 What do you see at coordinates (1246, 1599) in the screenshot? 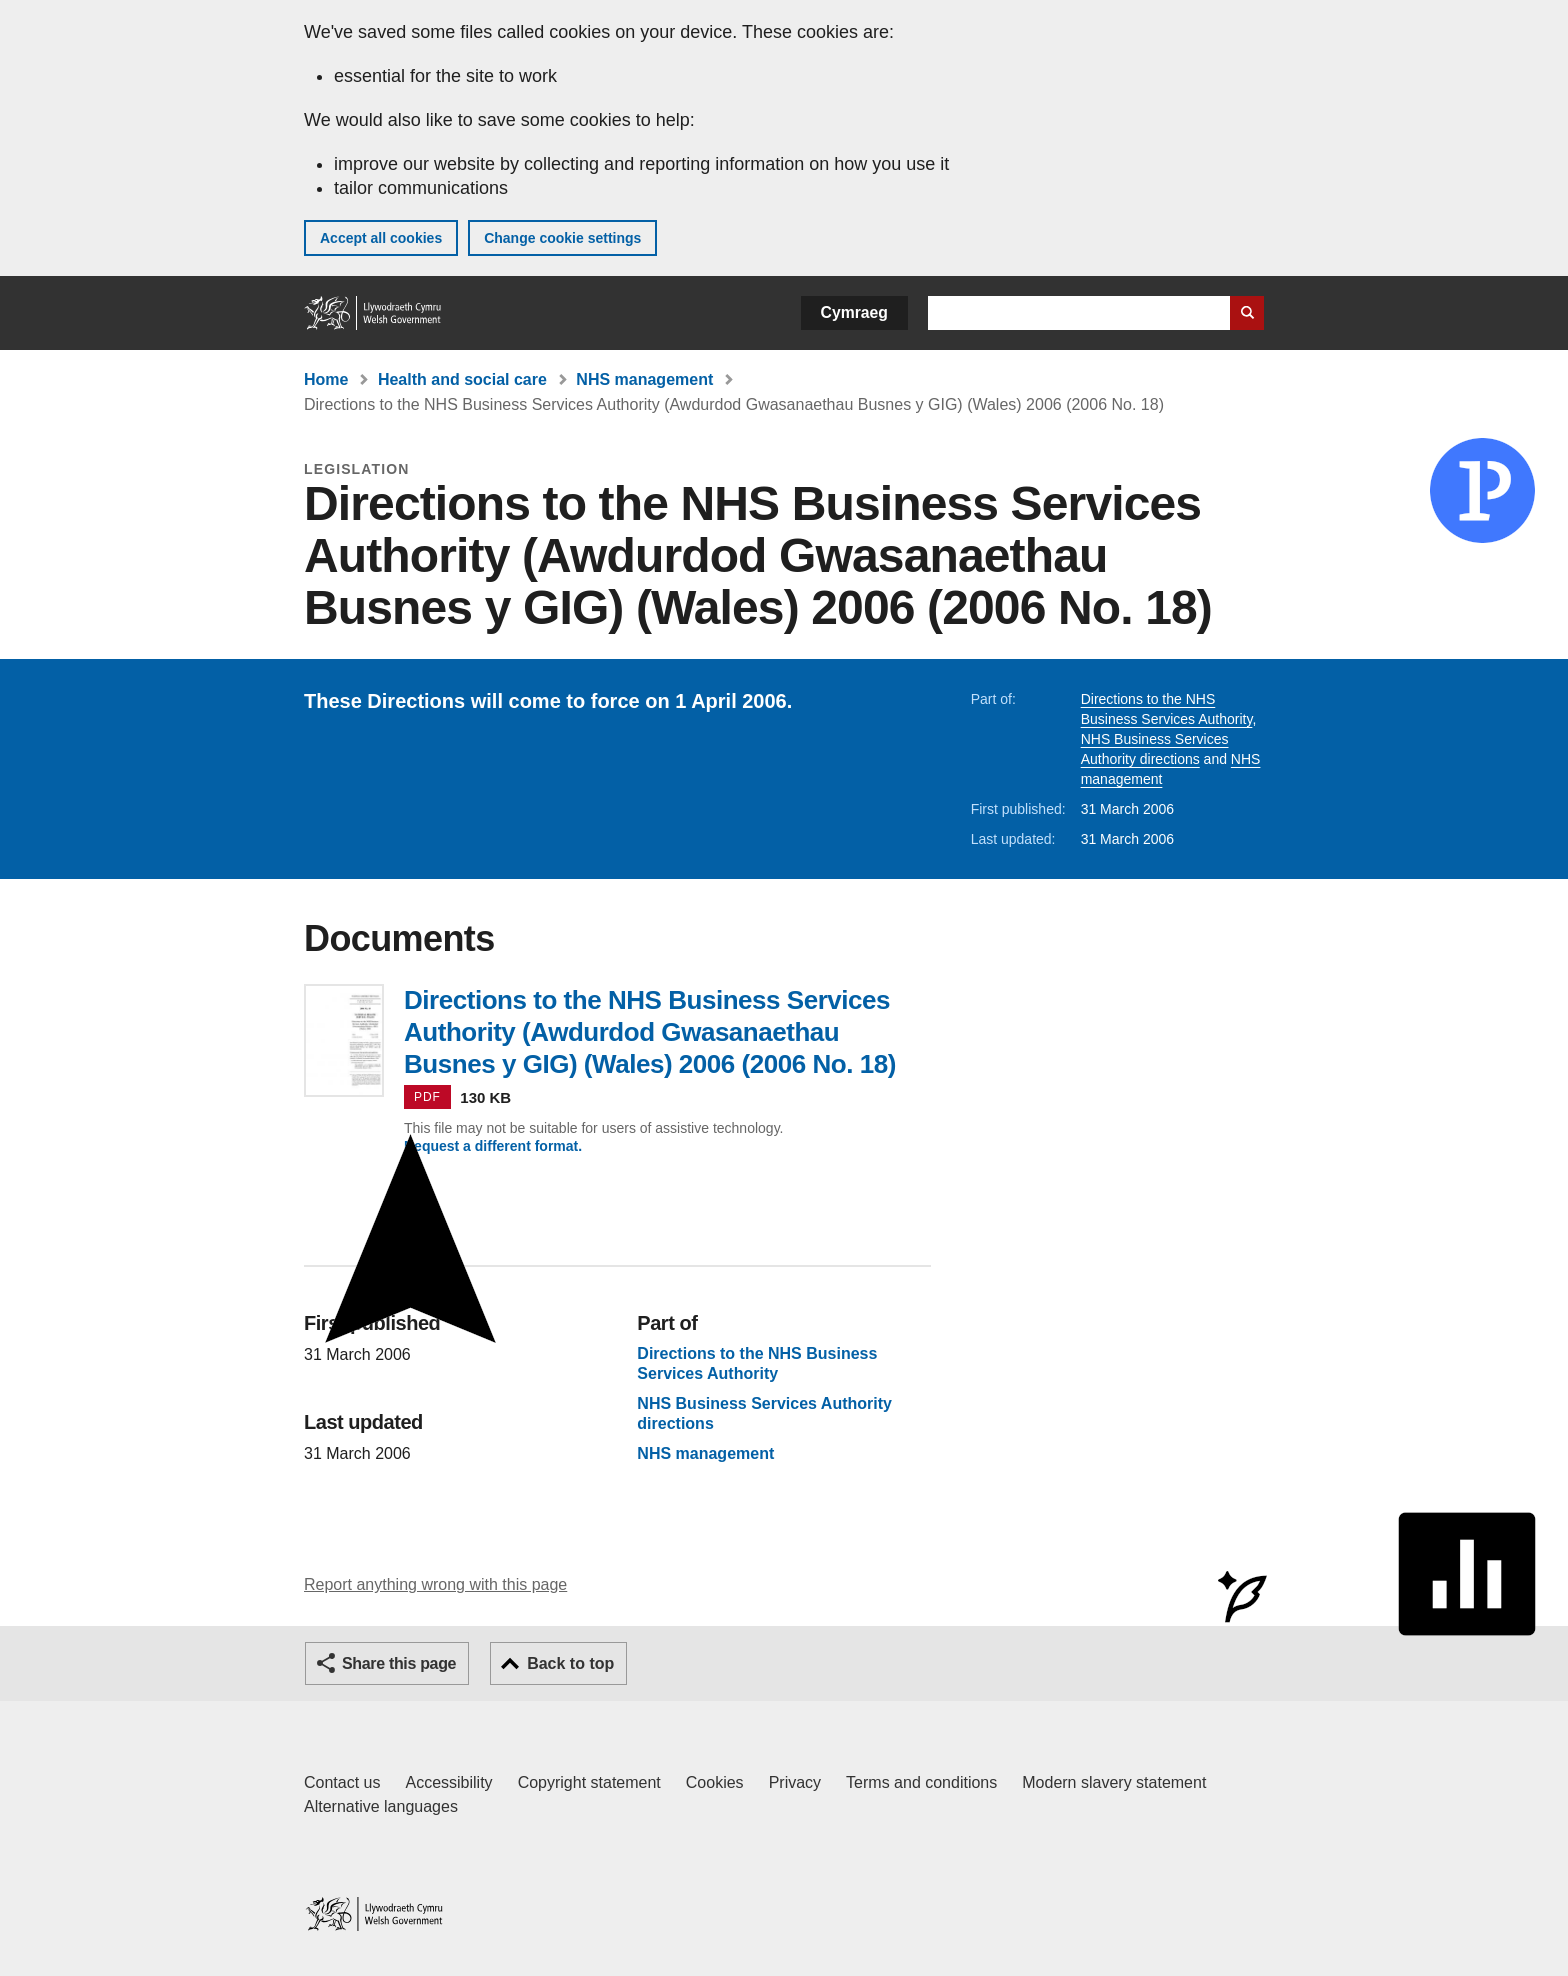
I see `compose with AI writing assistance` at bounding box center [1246, 1599].